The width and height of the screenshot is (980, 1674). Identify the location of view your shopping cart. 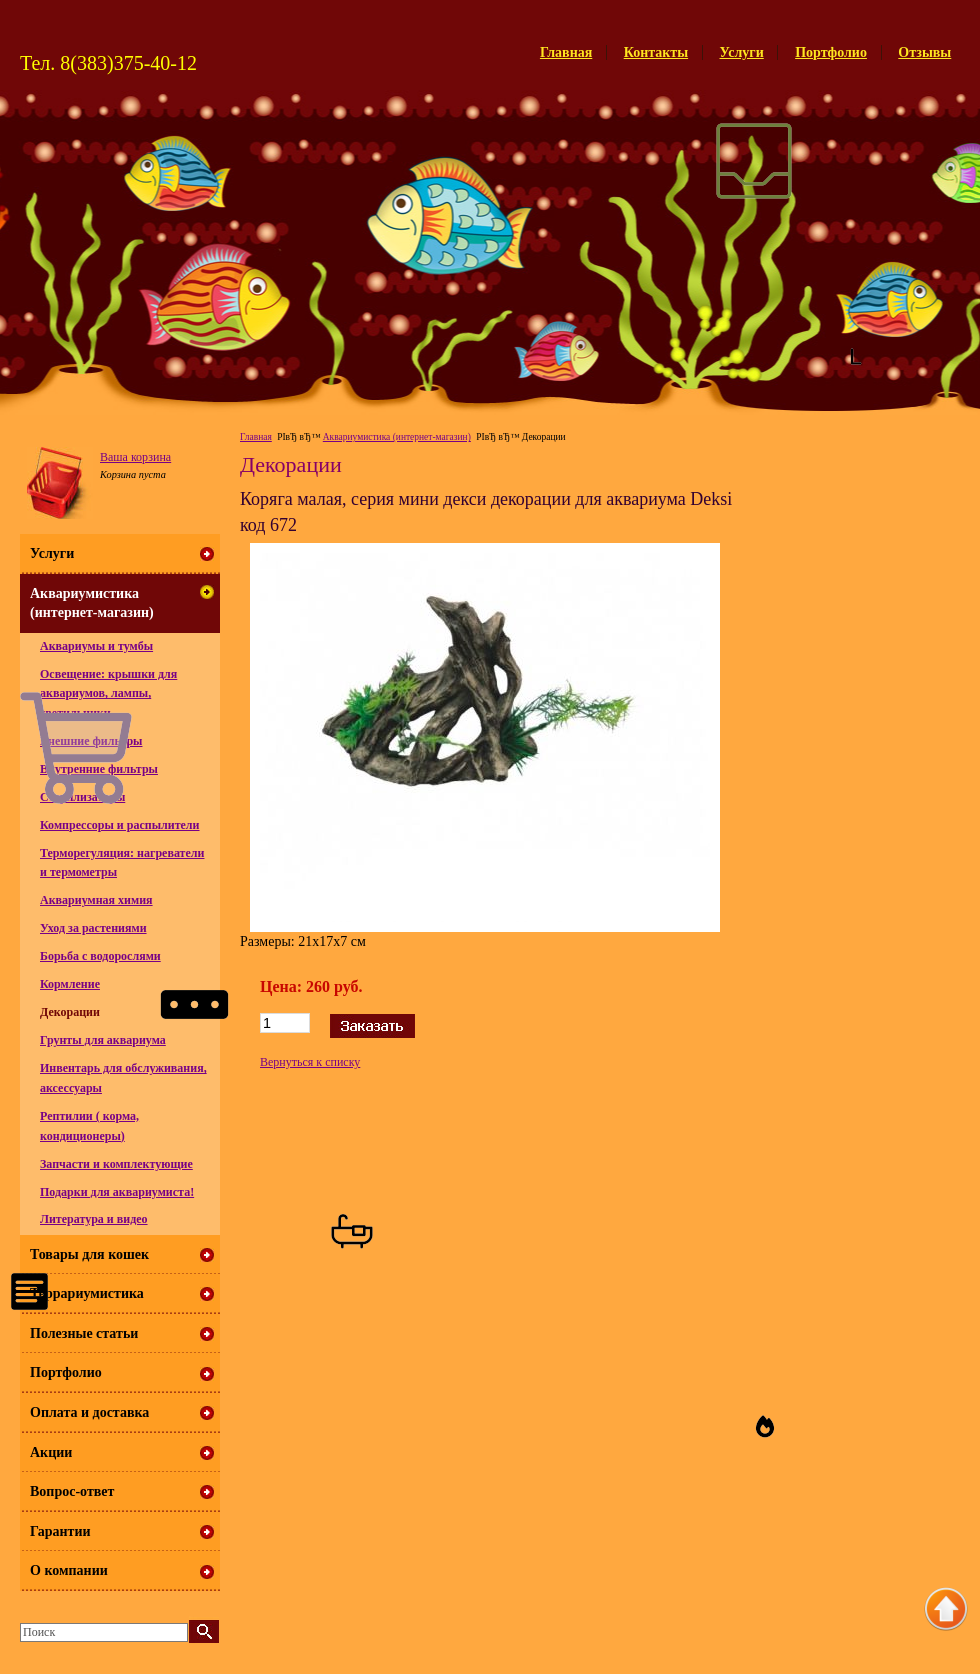
(78, 750).